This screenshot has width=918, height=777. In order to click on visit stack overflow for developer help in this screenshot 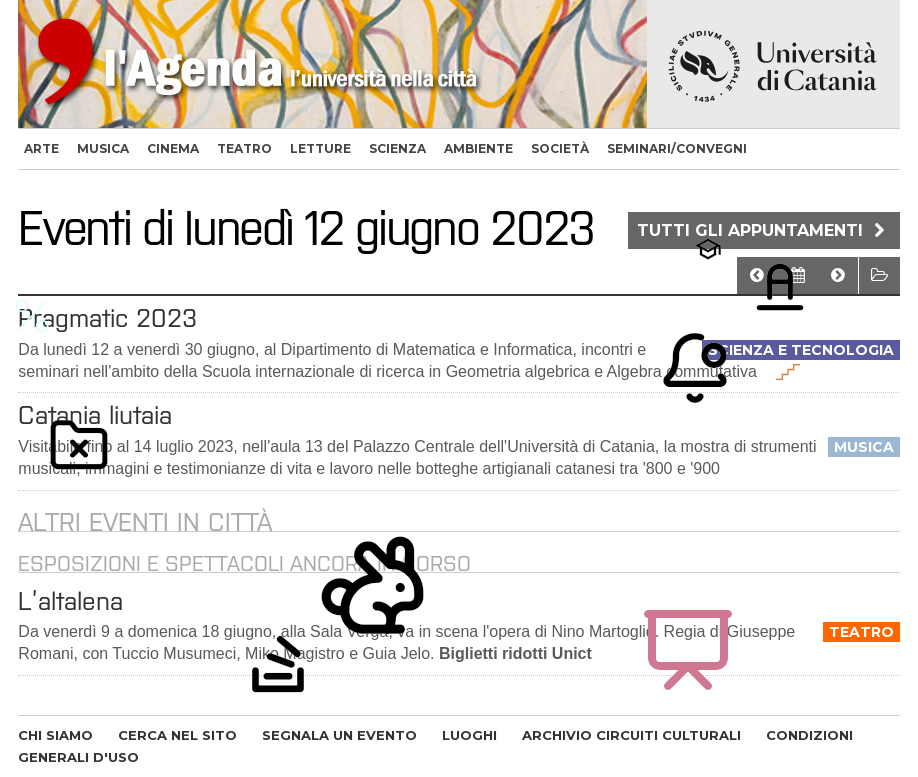, I will do `click(278, 664)`.